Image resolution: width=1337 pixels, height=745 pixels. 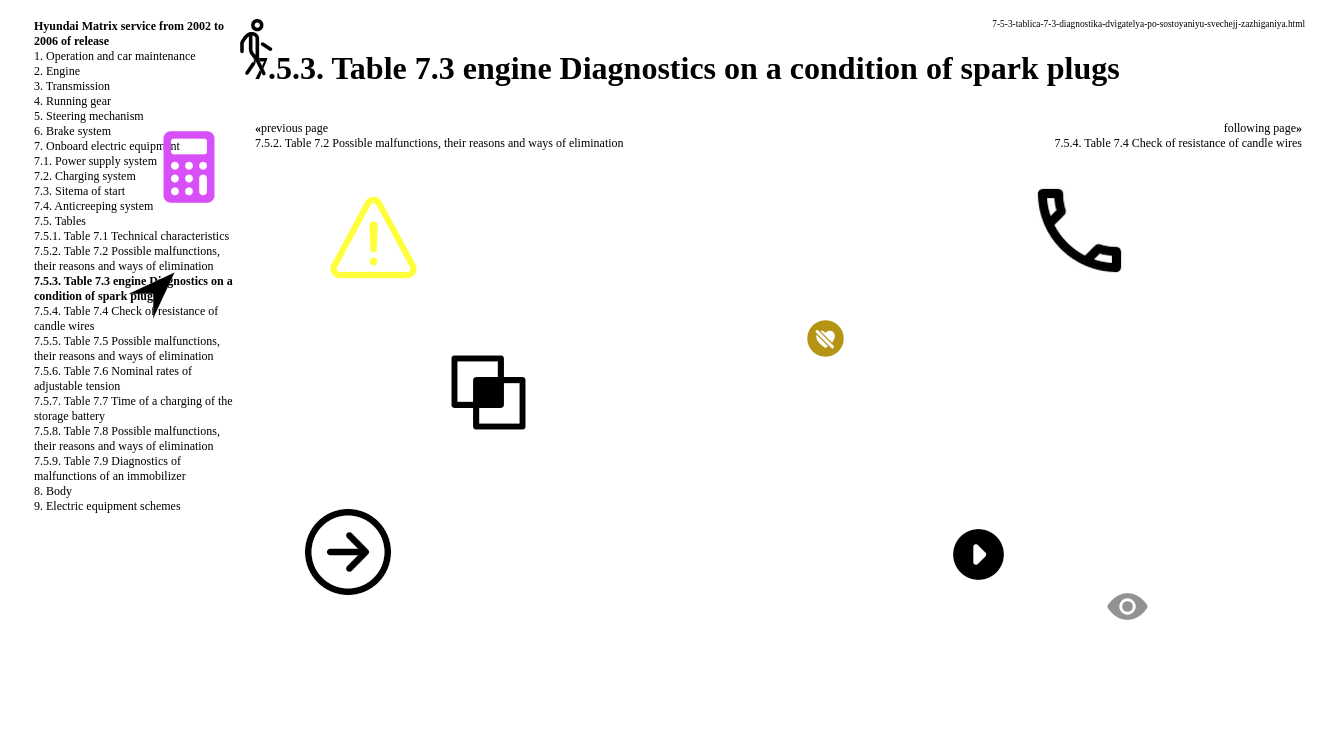 What do you see at coordinates (189, 167) in the screenshot?
I see `open the calculator app` at bounding box center [189, 167].